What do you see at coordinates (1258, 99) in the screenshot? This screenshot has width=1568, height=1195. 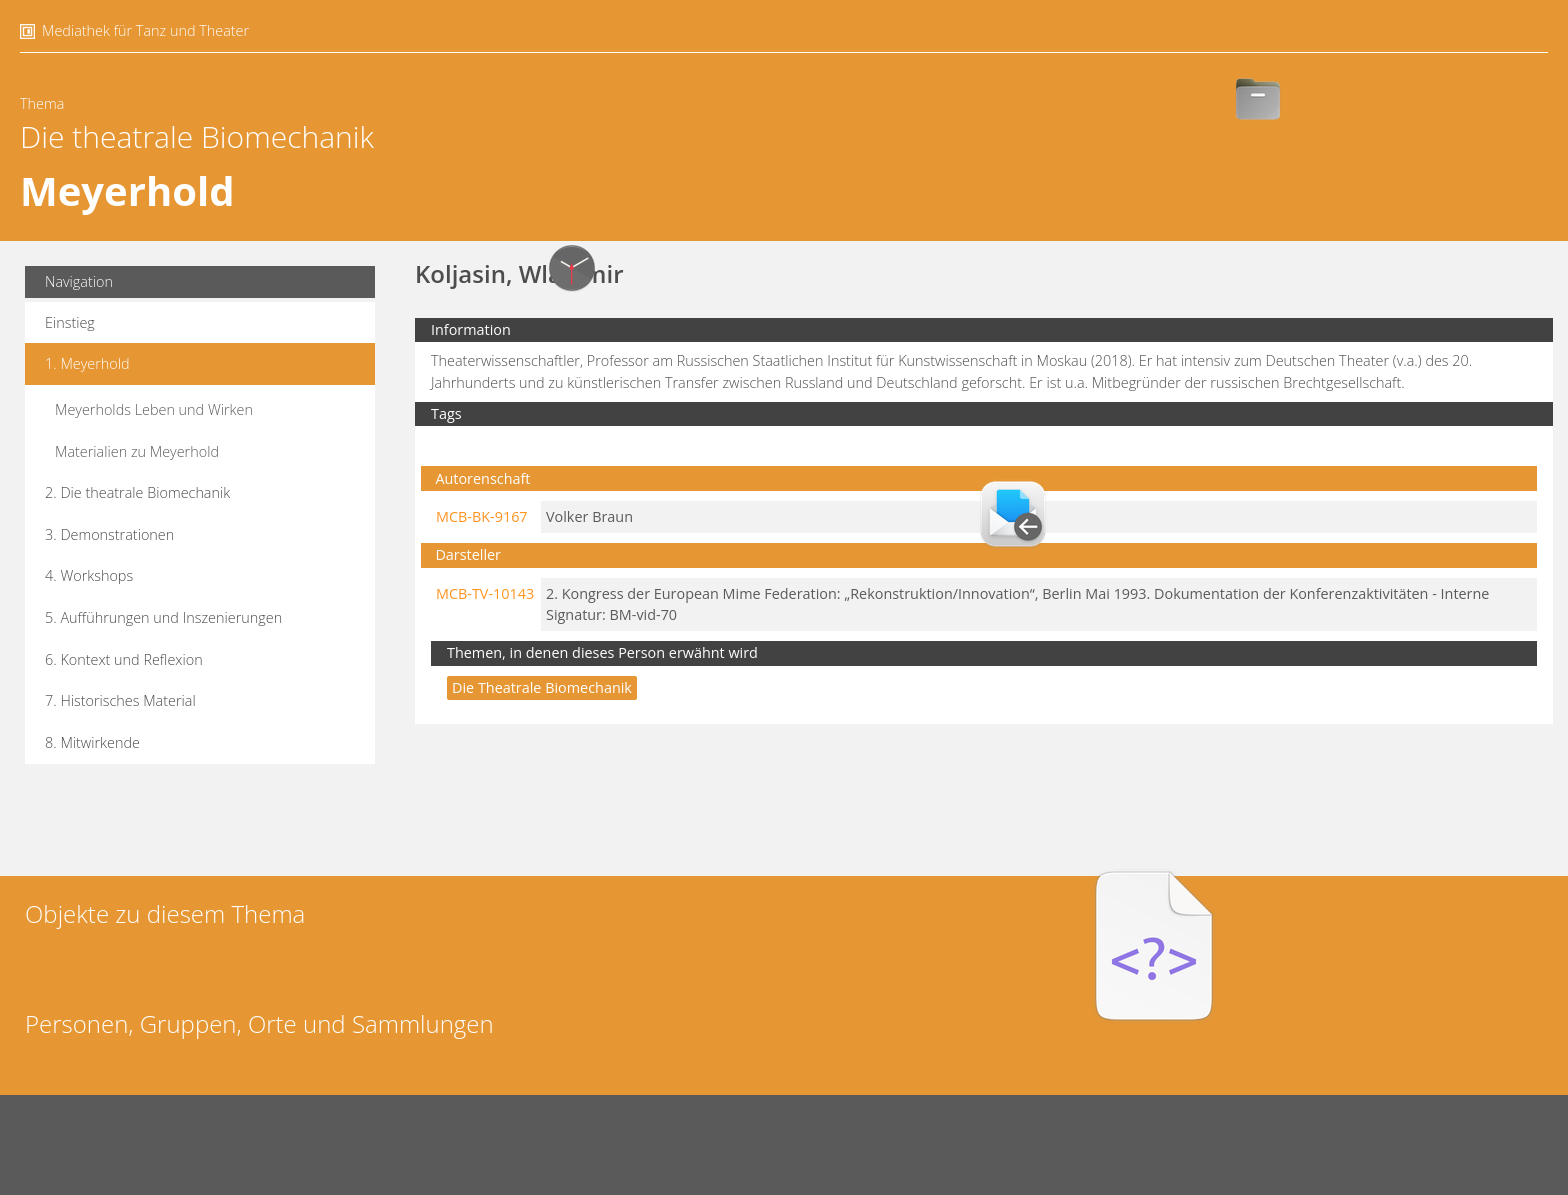 I see `open the files application` at bounding box center [1258, 99].